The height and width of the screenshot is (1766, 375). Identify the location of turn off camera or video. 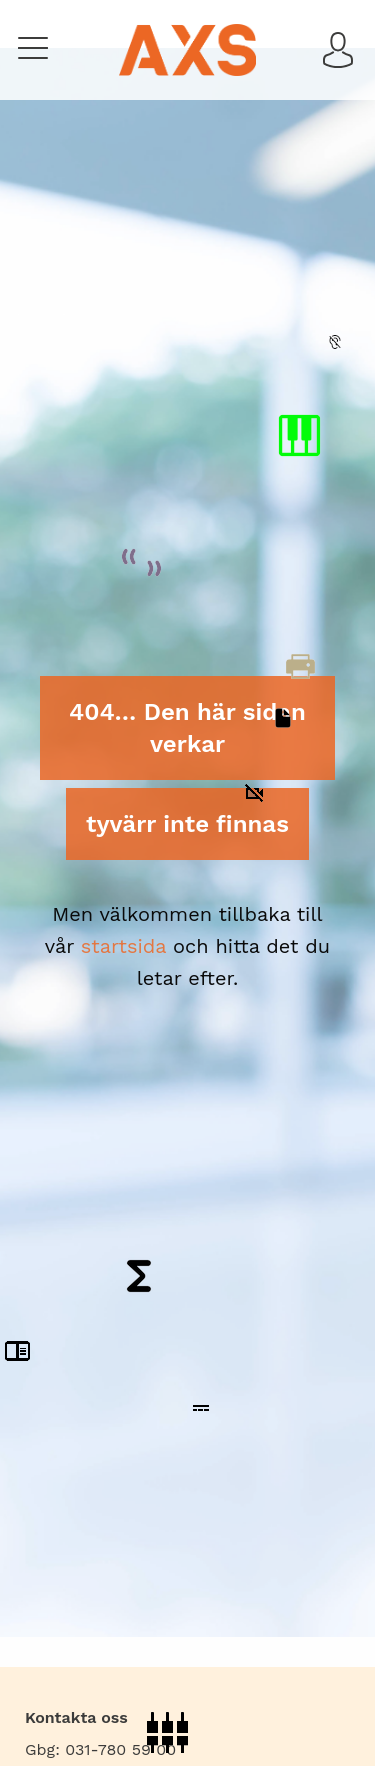
(254, 793).